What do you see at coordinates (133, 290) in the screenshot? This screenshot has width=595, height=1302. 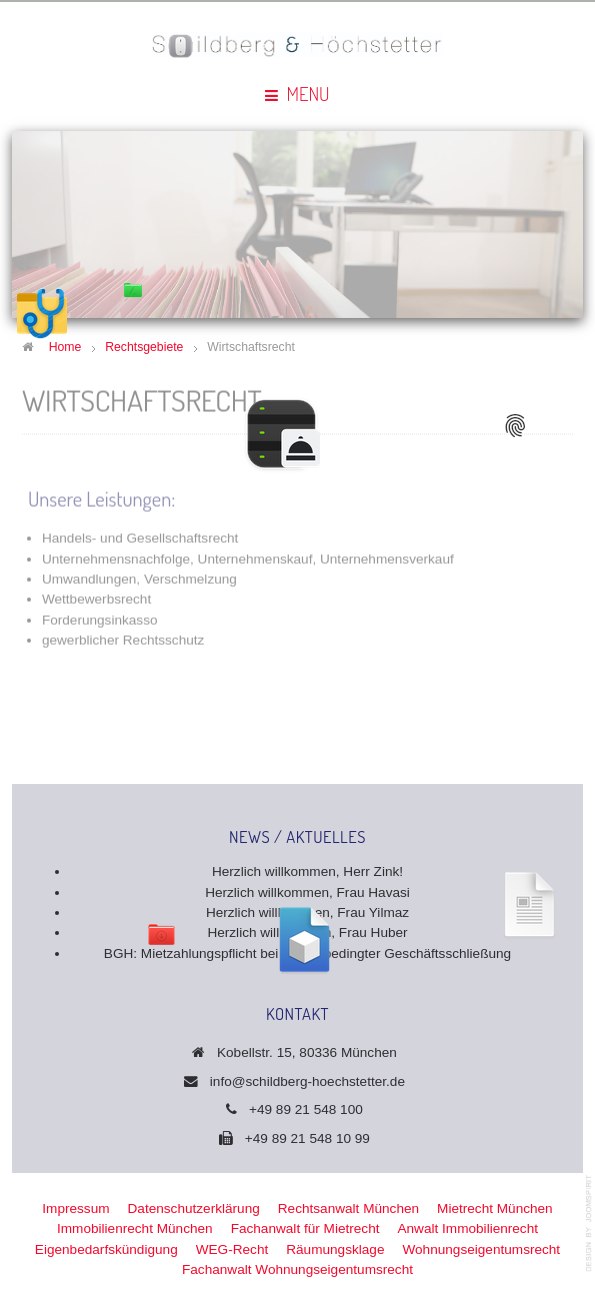 I see `access the root directory folder` at bounding box center [133, 290].